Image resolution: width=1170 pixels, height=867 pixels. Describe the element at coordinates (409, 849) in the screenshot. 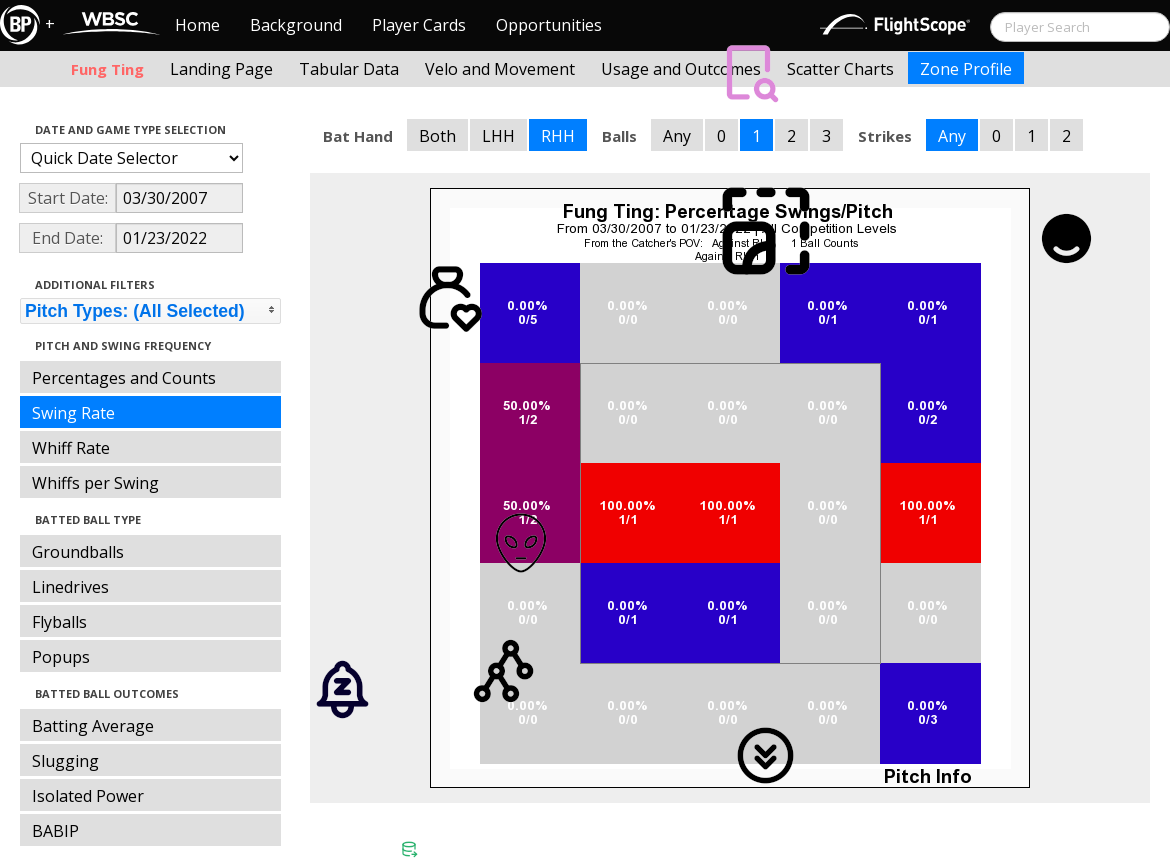

I see `export data from database` at that location.